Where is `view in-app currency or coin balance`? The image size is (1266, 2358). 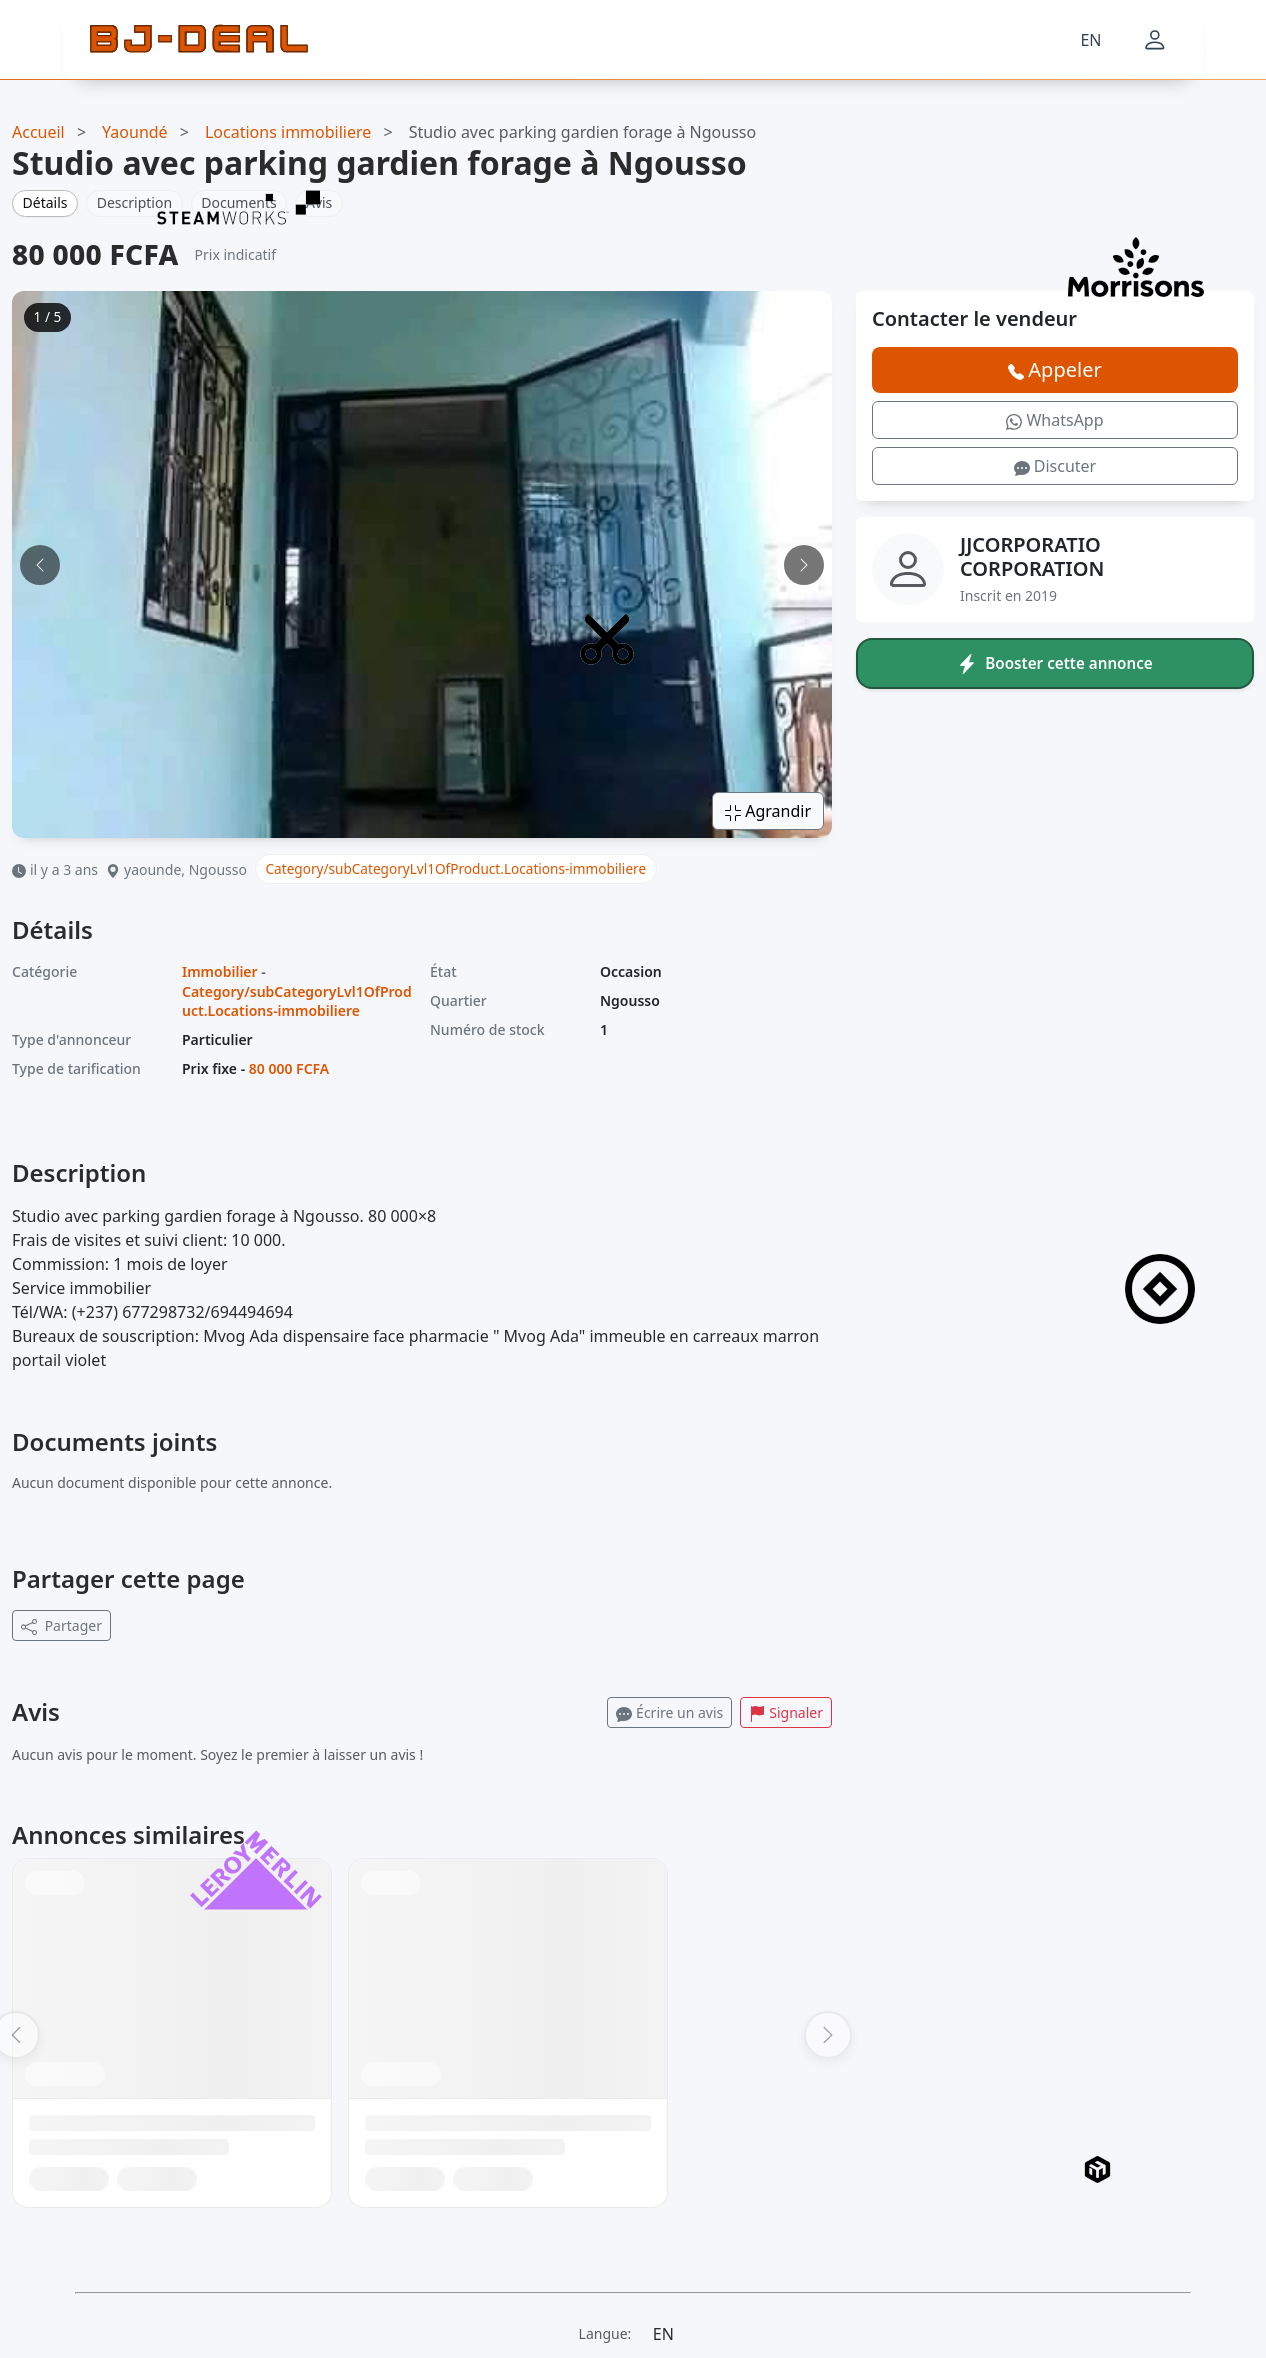
view in-app currency or coin balance is located at coordinates (1160, 1289).